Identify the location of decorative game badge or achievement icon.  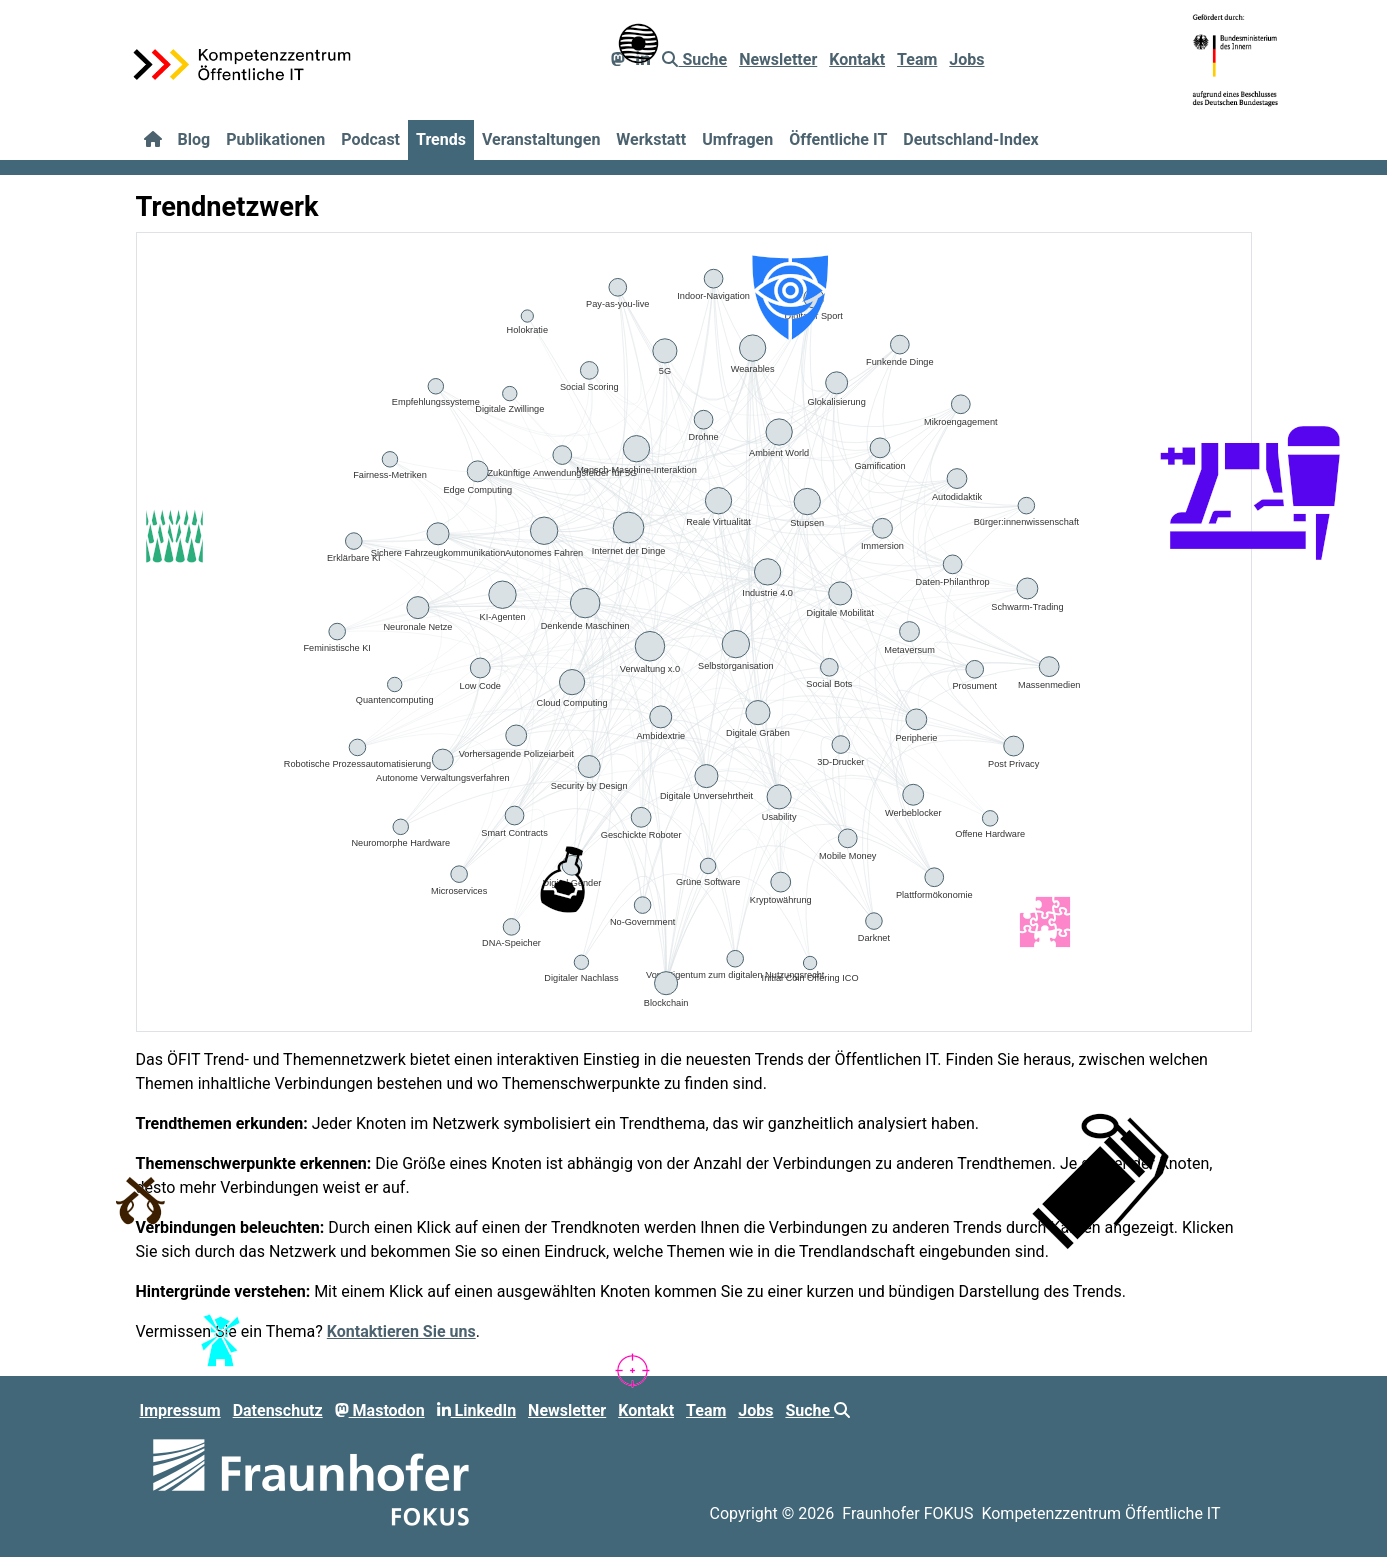
(638, 43).